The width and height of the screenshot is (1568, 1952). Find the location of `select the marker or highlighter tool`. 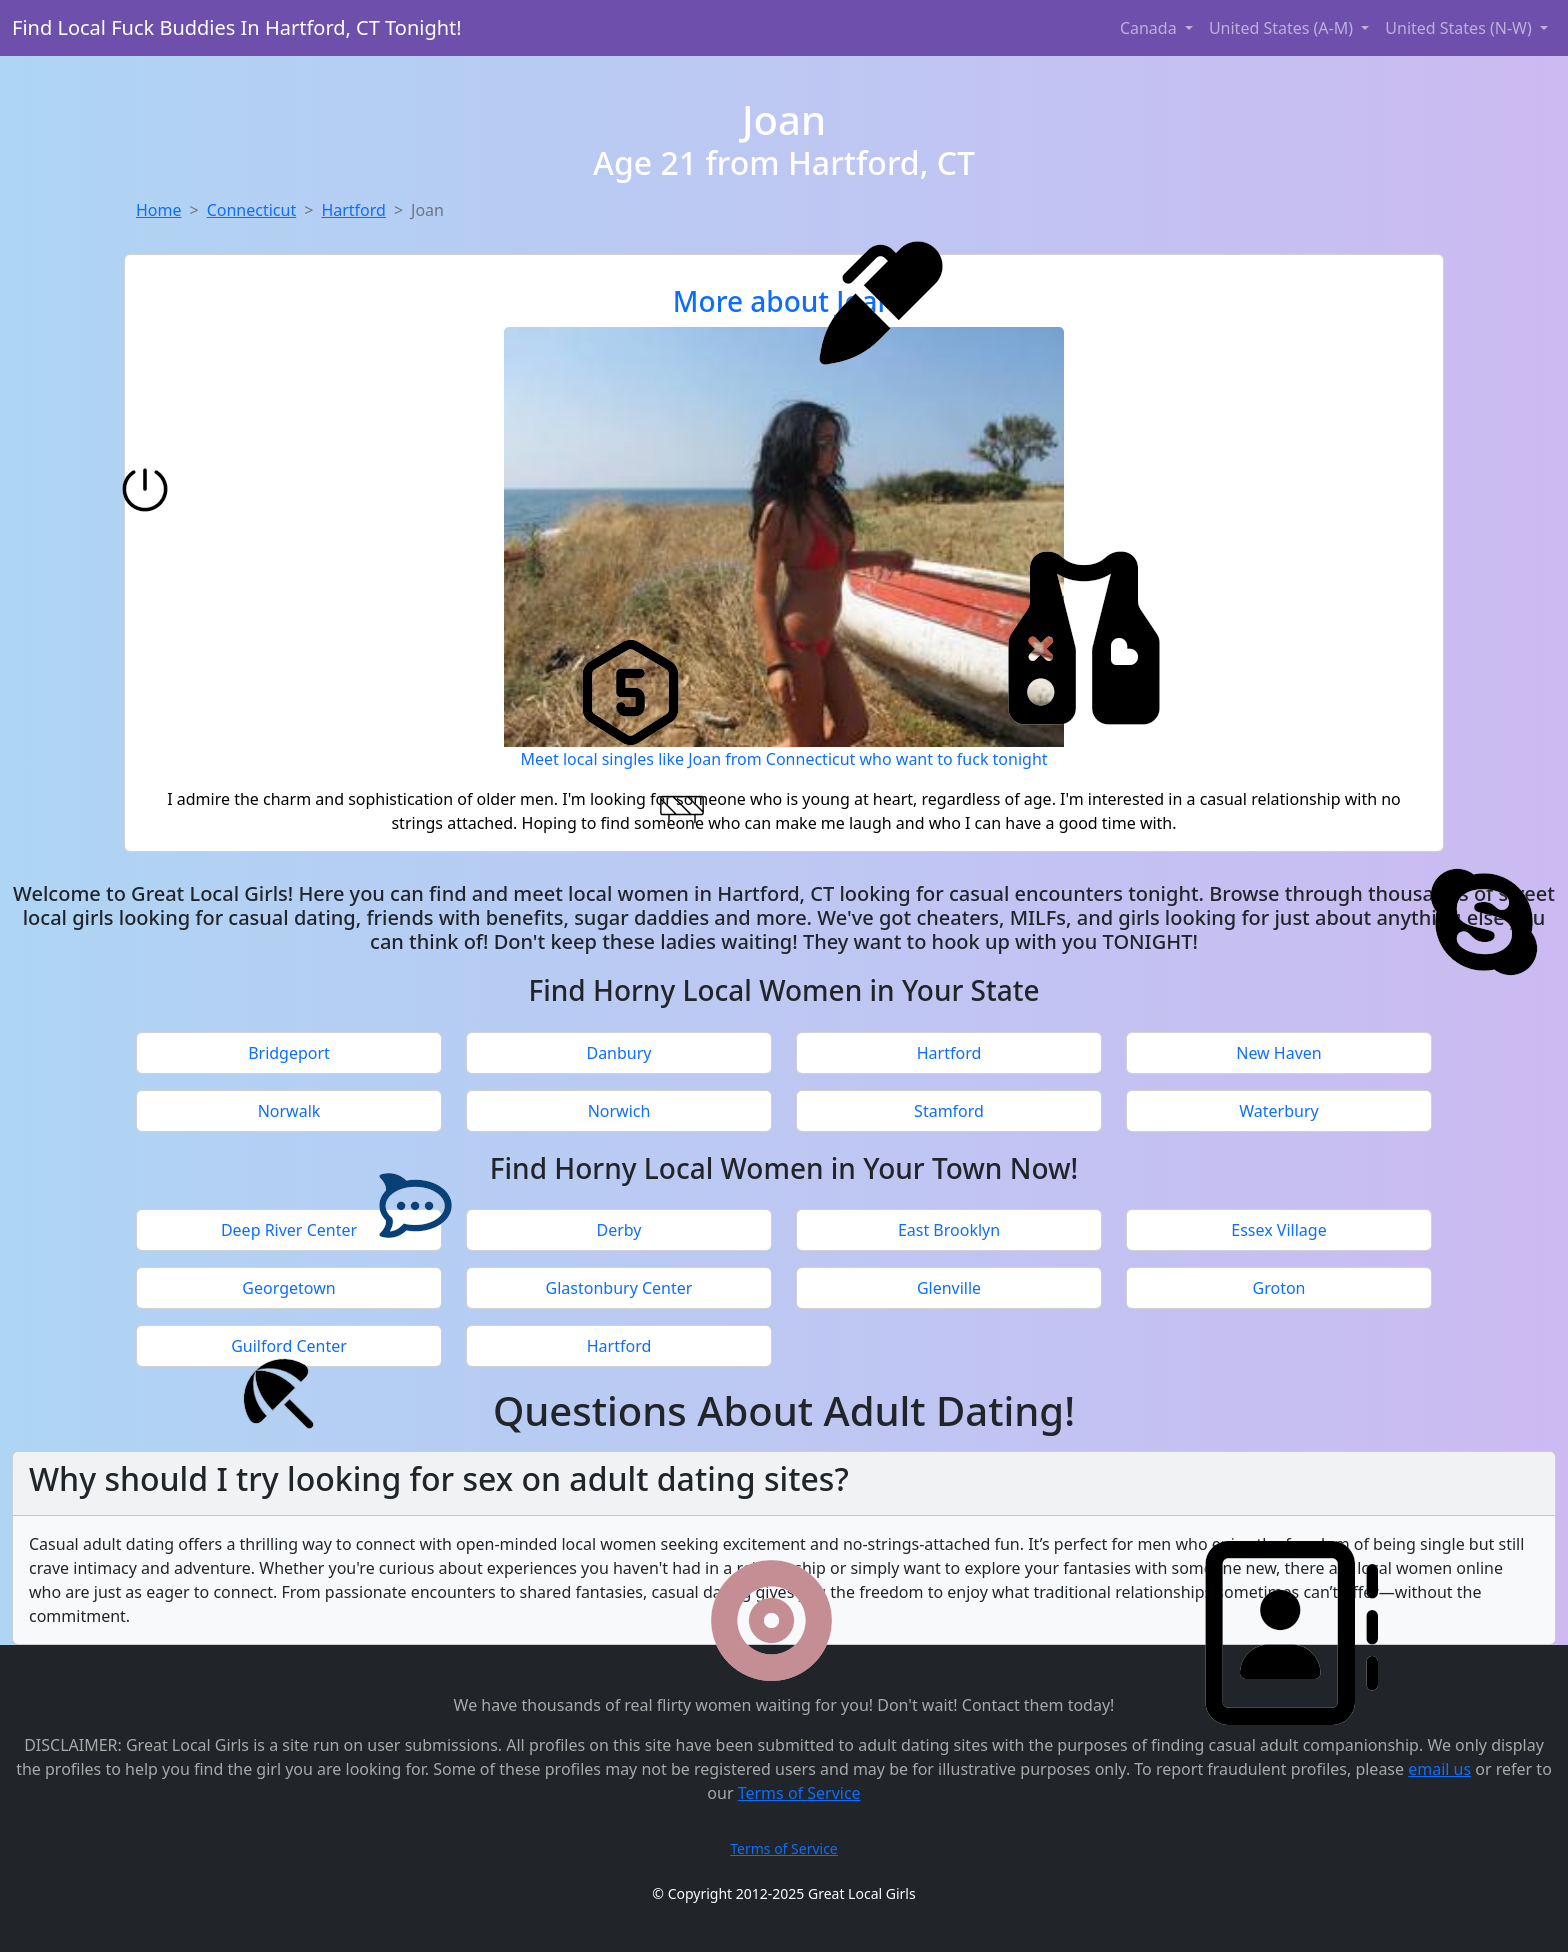

select the marker or highlighter tool is located at coordinates (881, 303).